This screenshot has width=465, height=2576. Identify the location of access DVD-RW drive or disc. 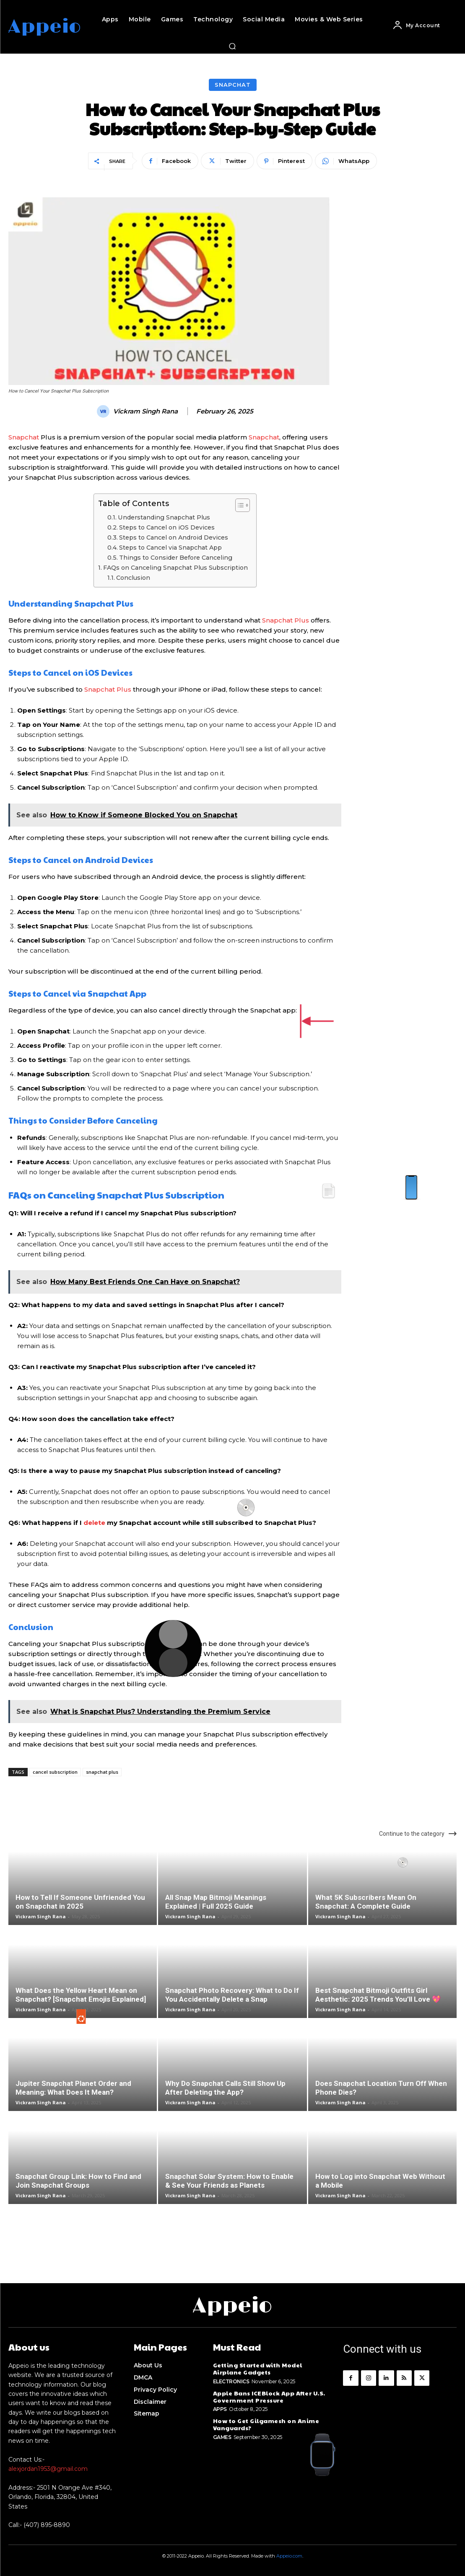
(246, 1507).